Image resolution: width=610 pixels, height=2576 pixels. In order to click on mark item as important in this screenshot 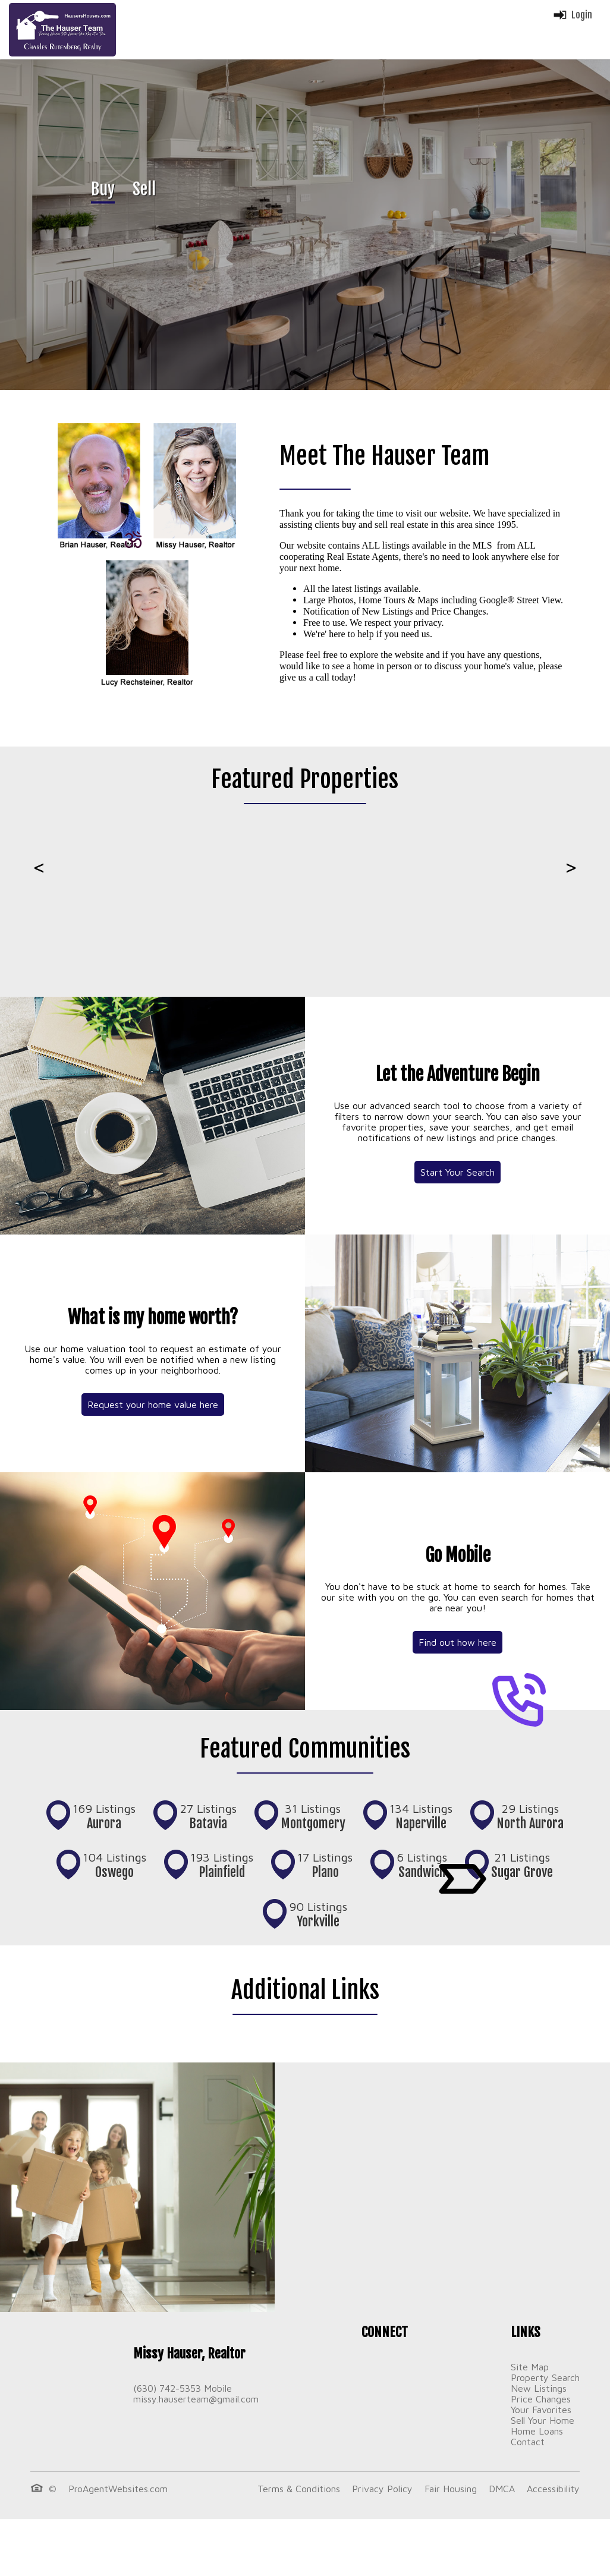, I will do `click(461, 1879)`.